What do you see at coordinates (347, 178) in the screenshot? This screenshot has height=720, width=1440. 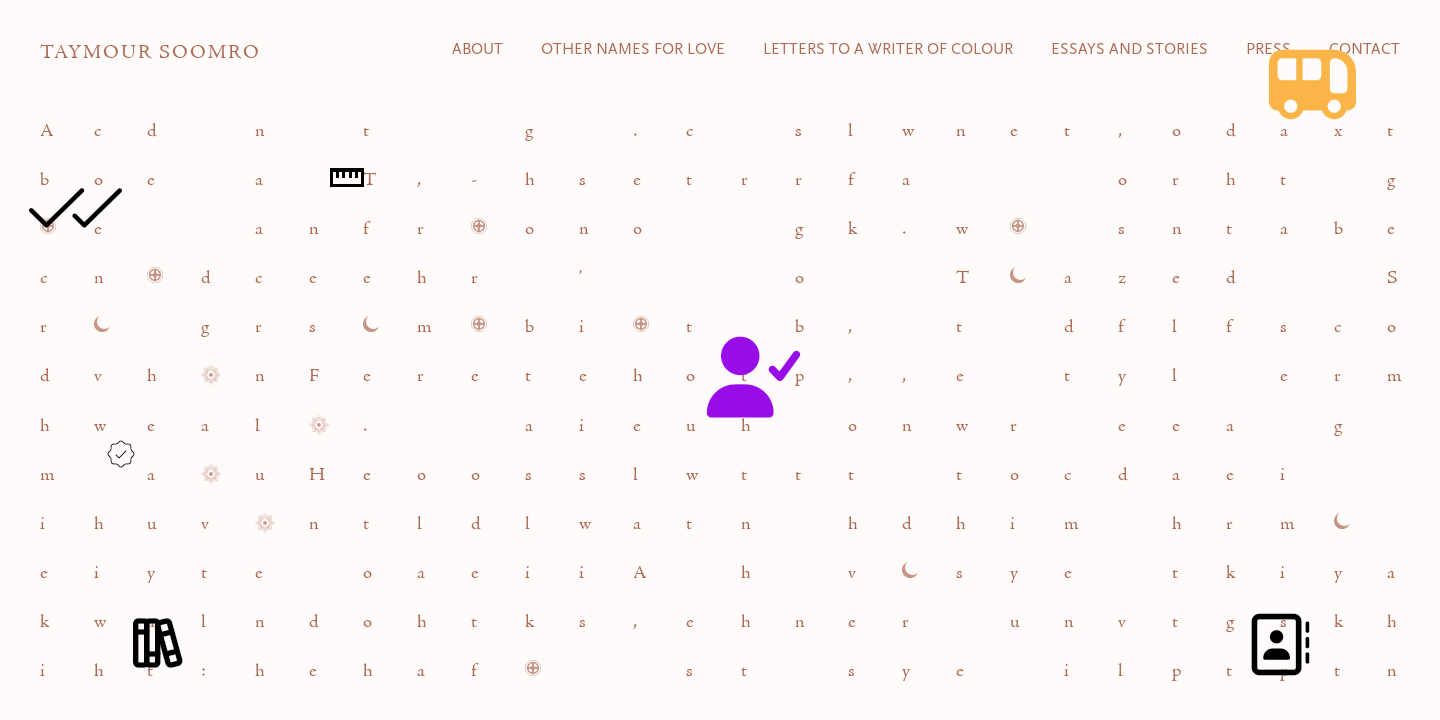 I see `access ruler or measurement tool` at bounding box center [347, 178].